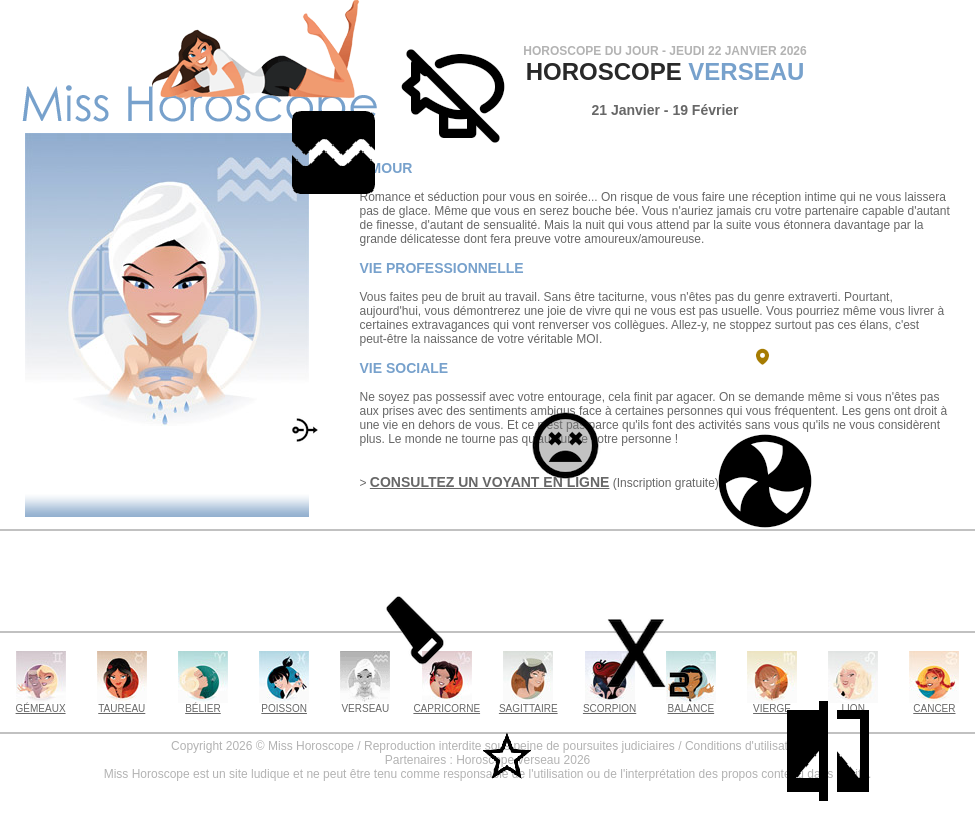 The width and height of the screenshot is (975, 817). Describe the element at coordinates (565, 445) in the screenshot. I see `rate experience as very dissatisfied` at that location.